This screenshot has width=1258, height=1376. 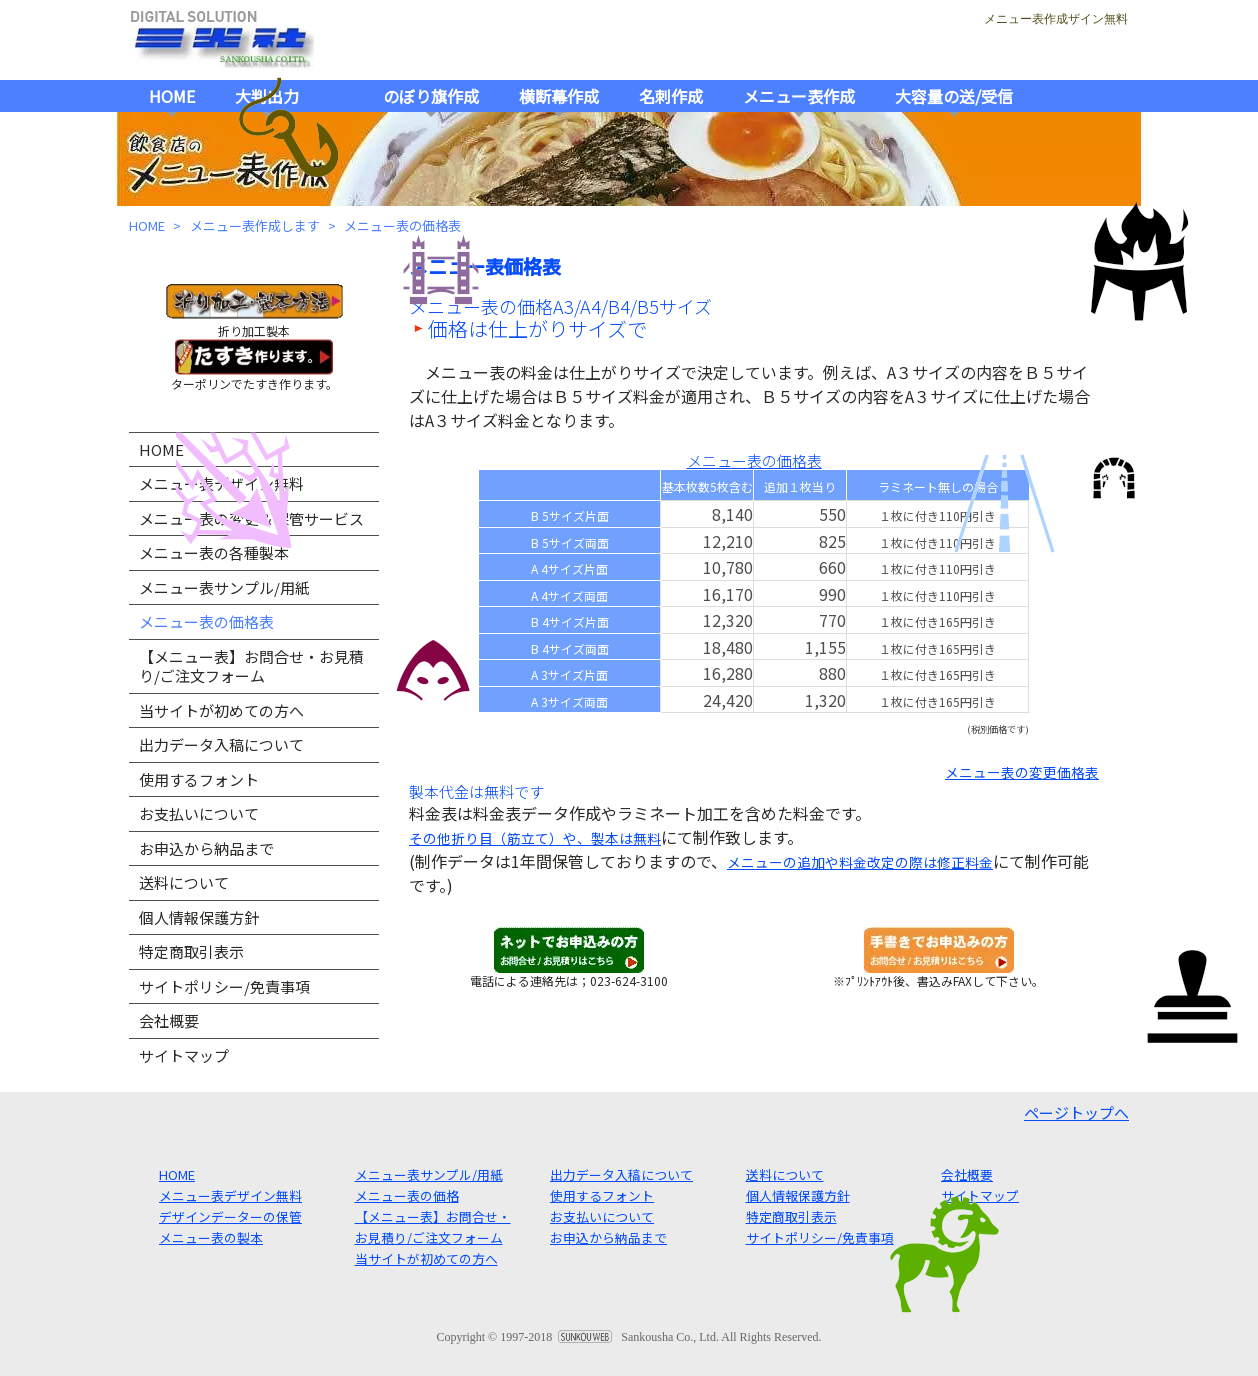 I want to click on represents the Aries zodiac sign, so click(x=944, y=1254).